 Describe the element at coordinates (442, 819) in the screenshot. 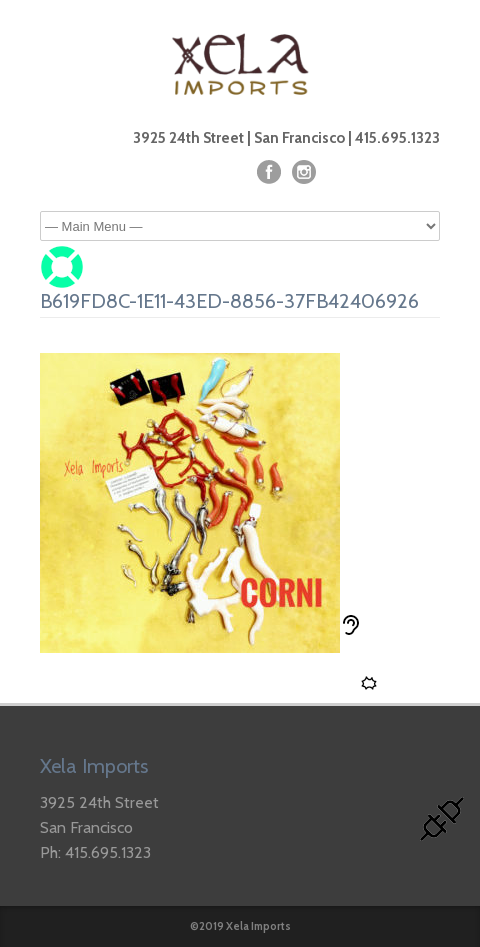

I see `connect or pair devices` at that location.